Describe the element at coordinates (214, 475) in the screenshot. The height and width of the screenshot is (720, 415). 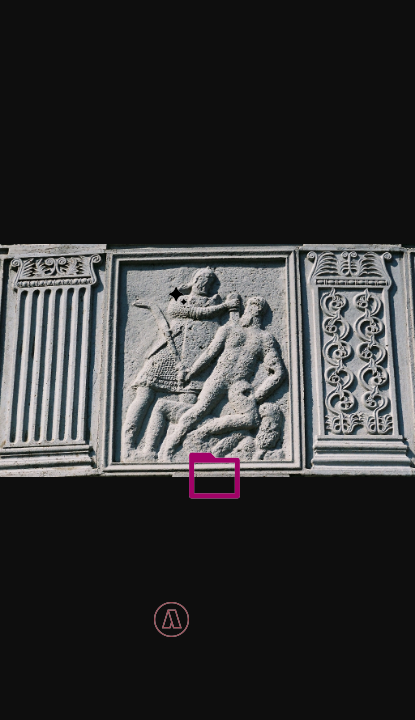
I see `open folder to view files` at that location.